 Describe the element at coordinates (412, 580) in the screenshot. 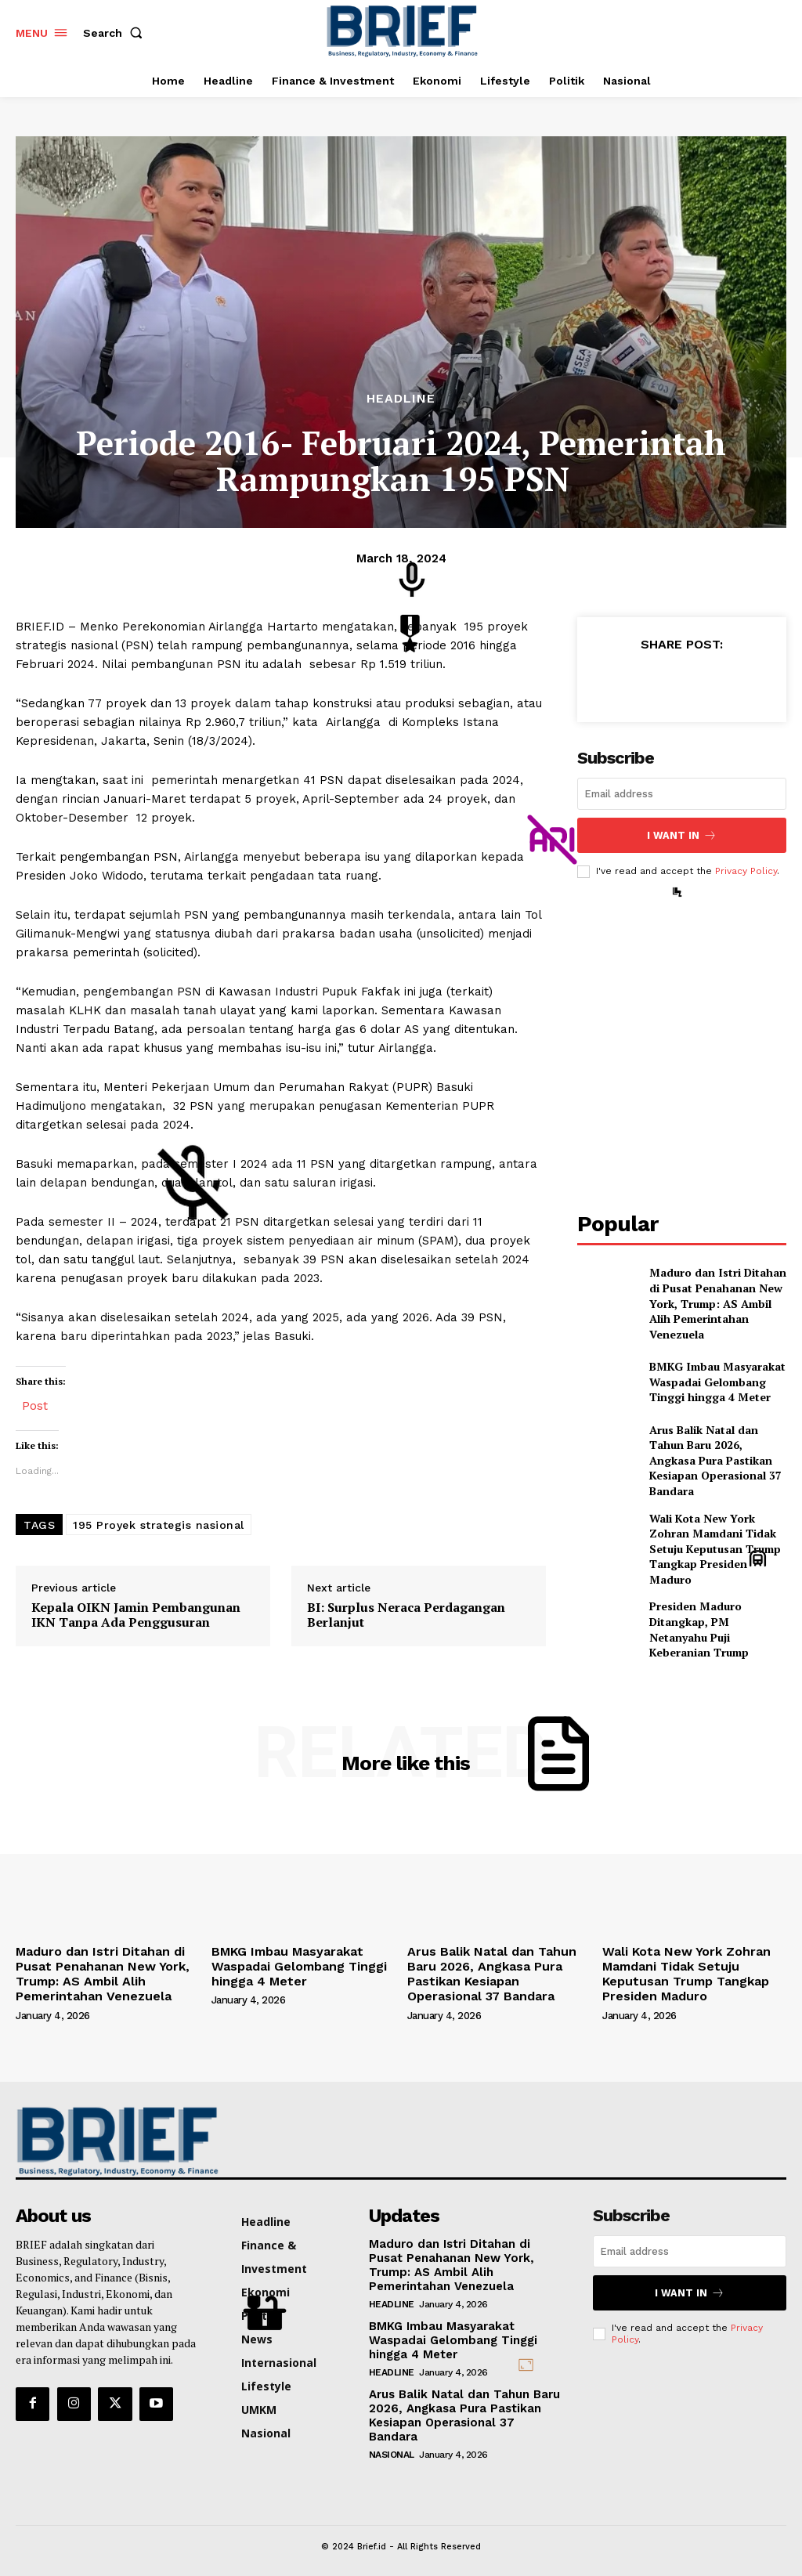

I see `tap to start voice input` at that location.